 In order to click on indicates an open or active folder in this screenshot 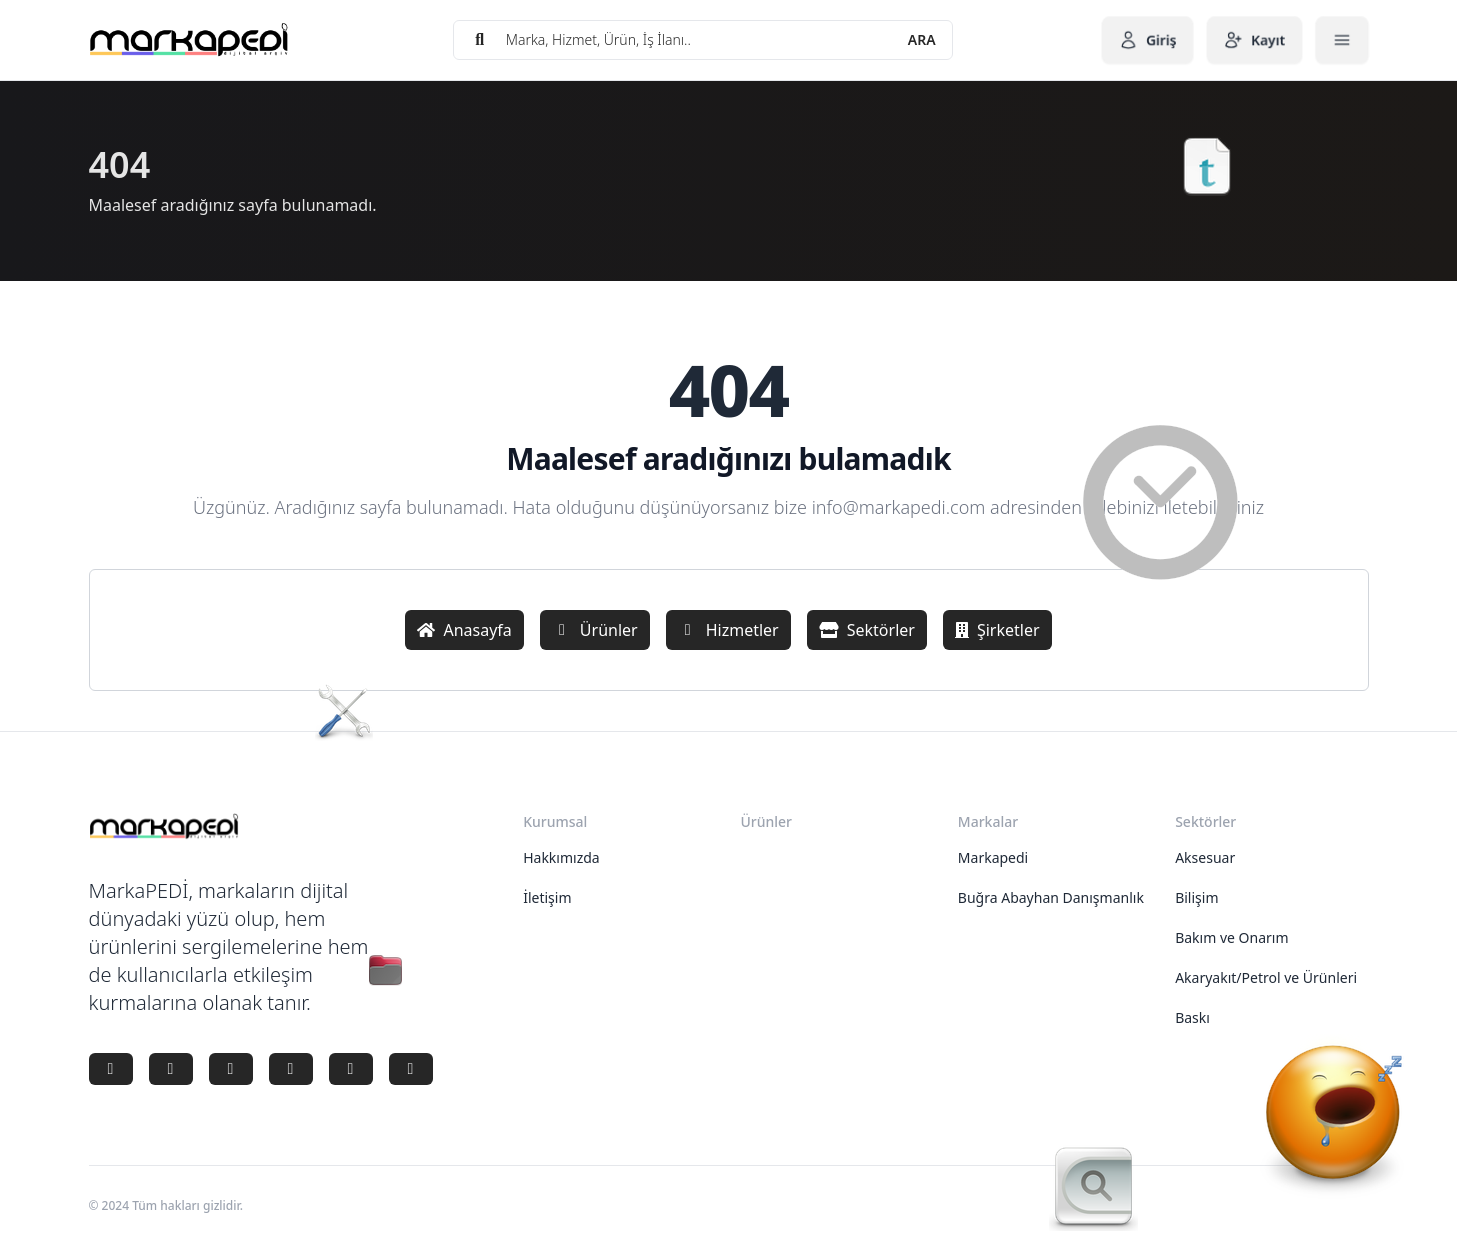, I will do `click(385, 969)`.